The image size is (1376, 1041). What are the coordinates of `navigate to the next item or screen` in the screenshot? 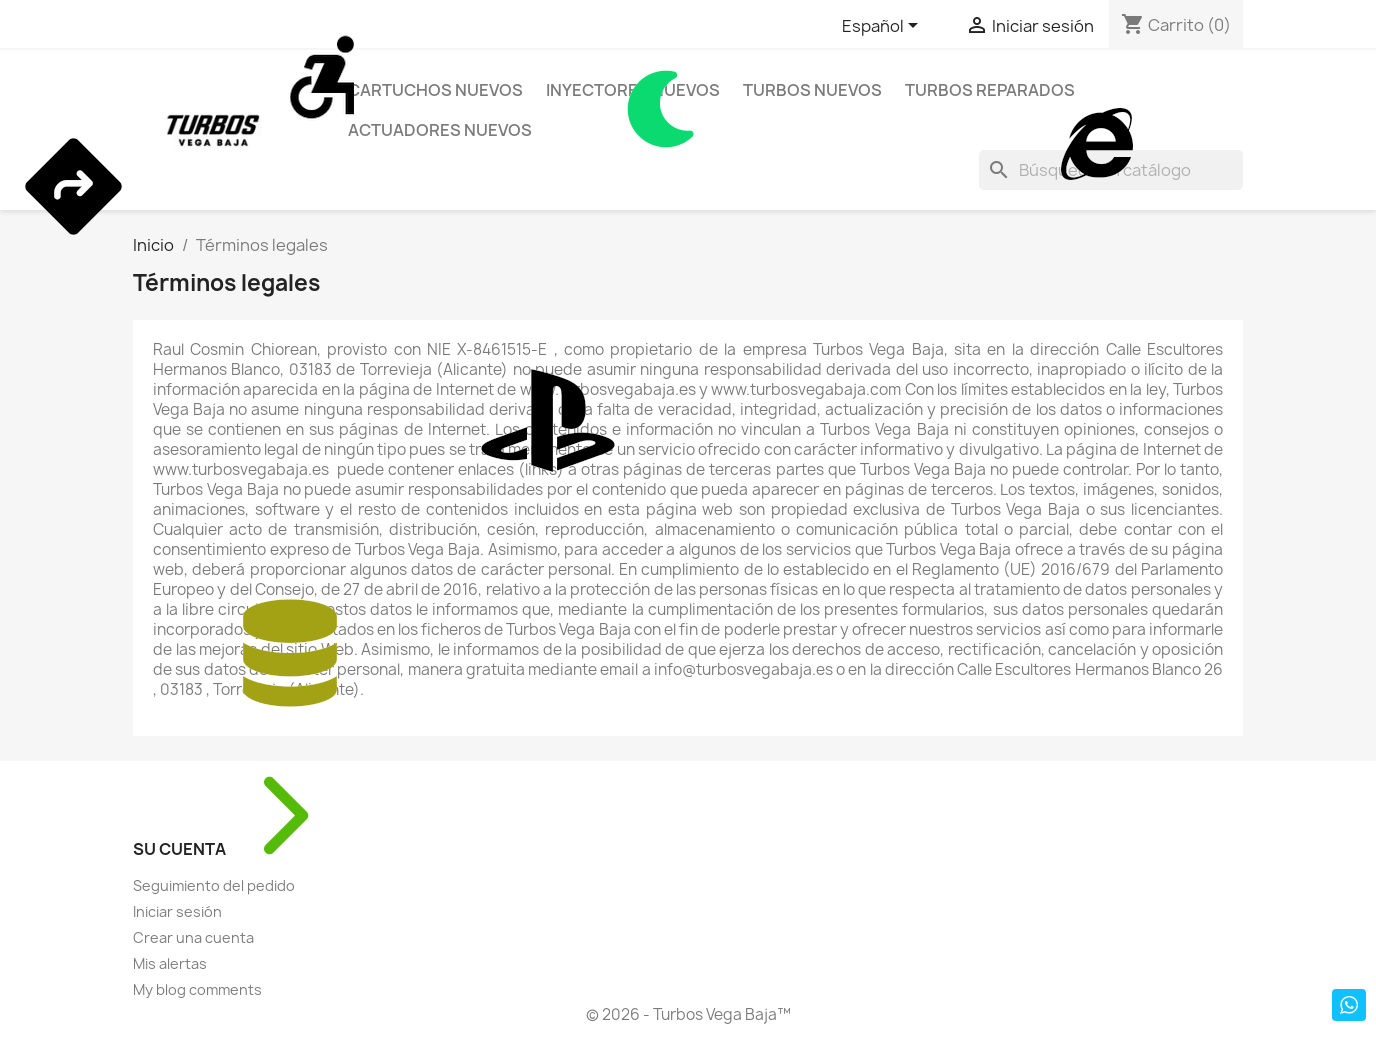 It's located at (280, 815).